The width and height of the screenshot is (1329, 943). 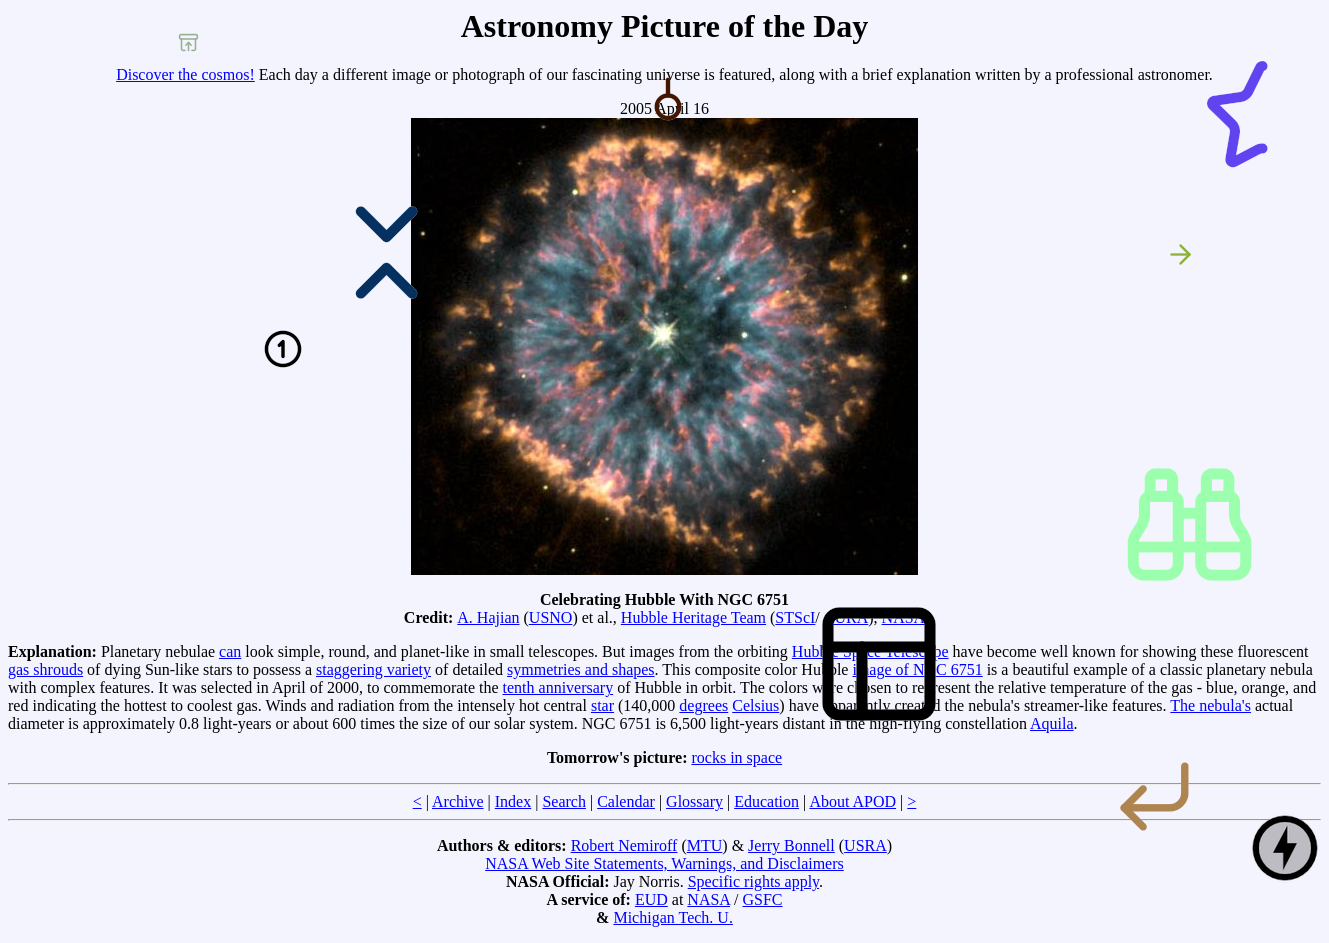 What do you see at coordinates (1189, 524) in the screenshot?
I see `search or explore content` at bounding box center [1189, 524].